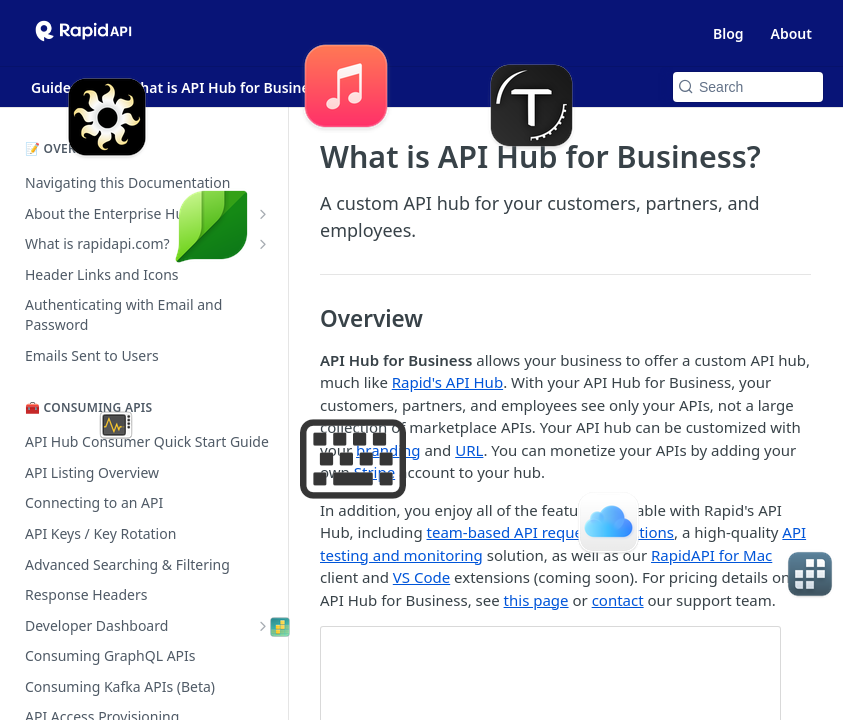 This screenshot has height=720, width=843. I want to click on open music or audio player app, so click(346, 86).